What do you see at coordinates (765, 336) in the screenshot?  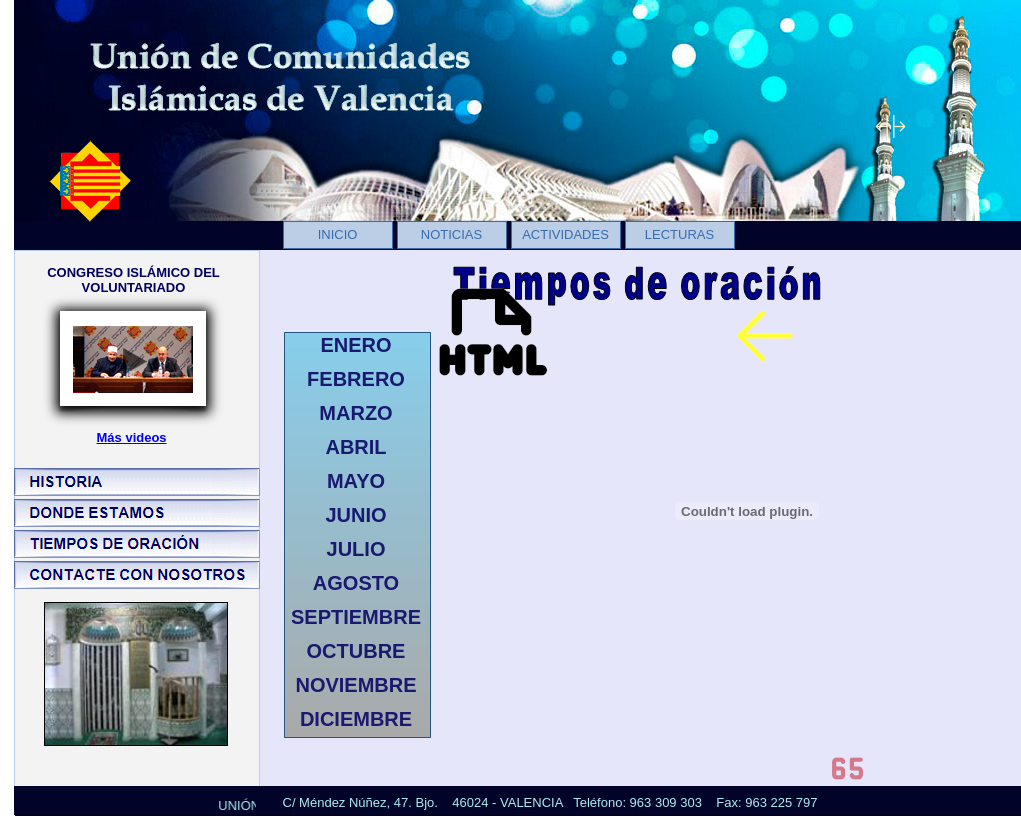 I see `go back to the previous screen` at bounding box center [765, 336].